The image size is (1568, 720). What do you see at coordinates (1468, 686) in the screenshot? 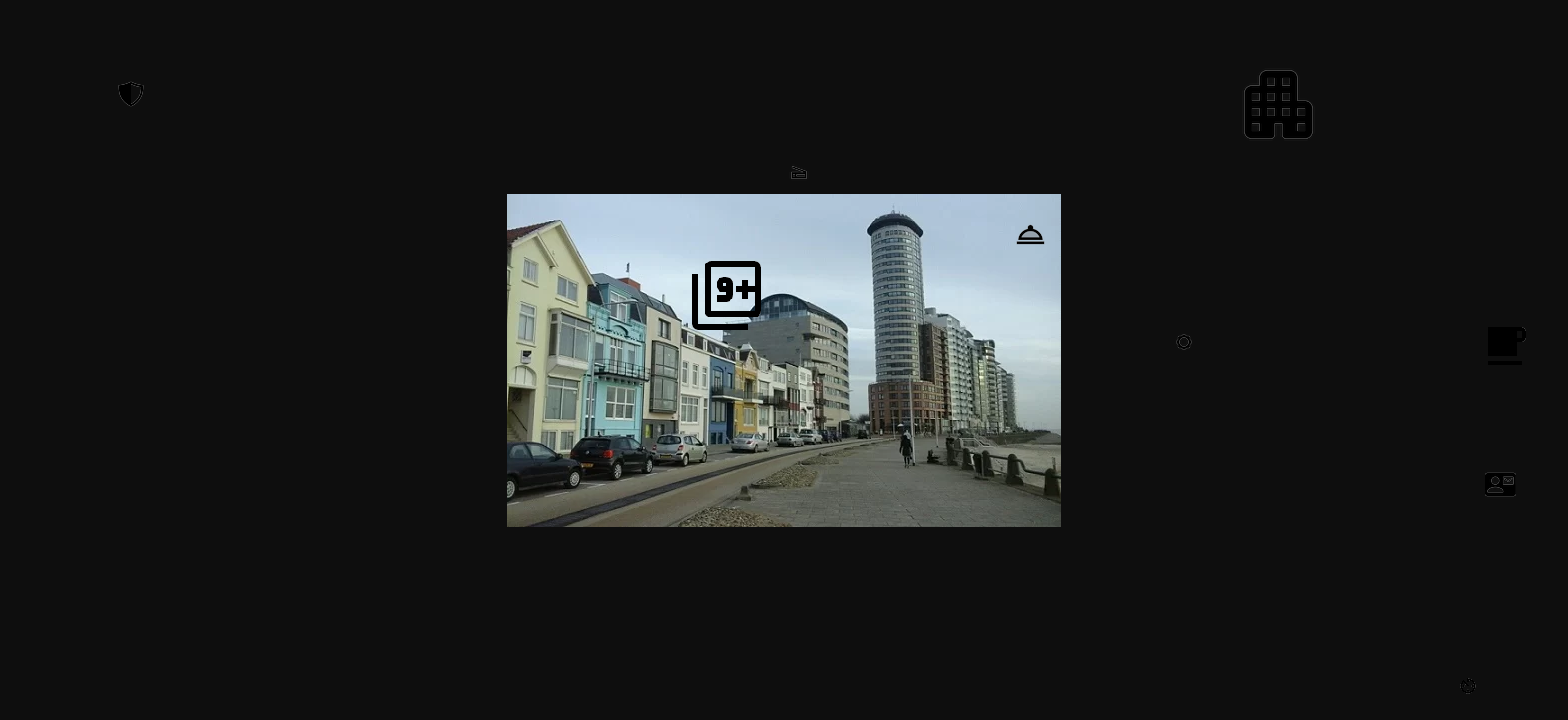
I see `set or view a countdown timer` at bounding box center [1468, 686].